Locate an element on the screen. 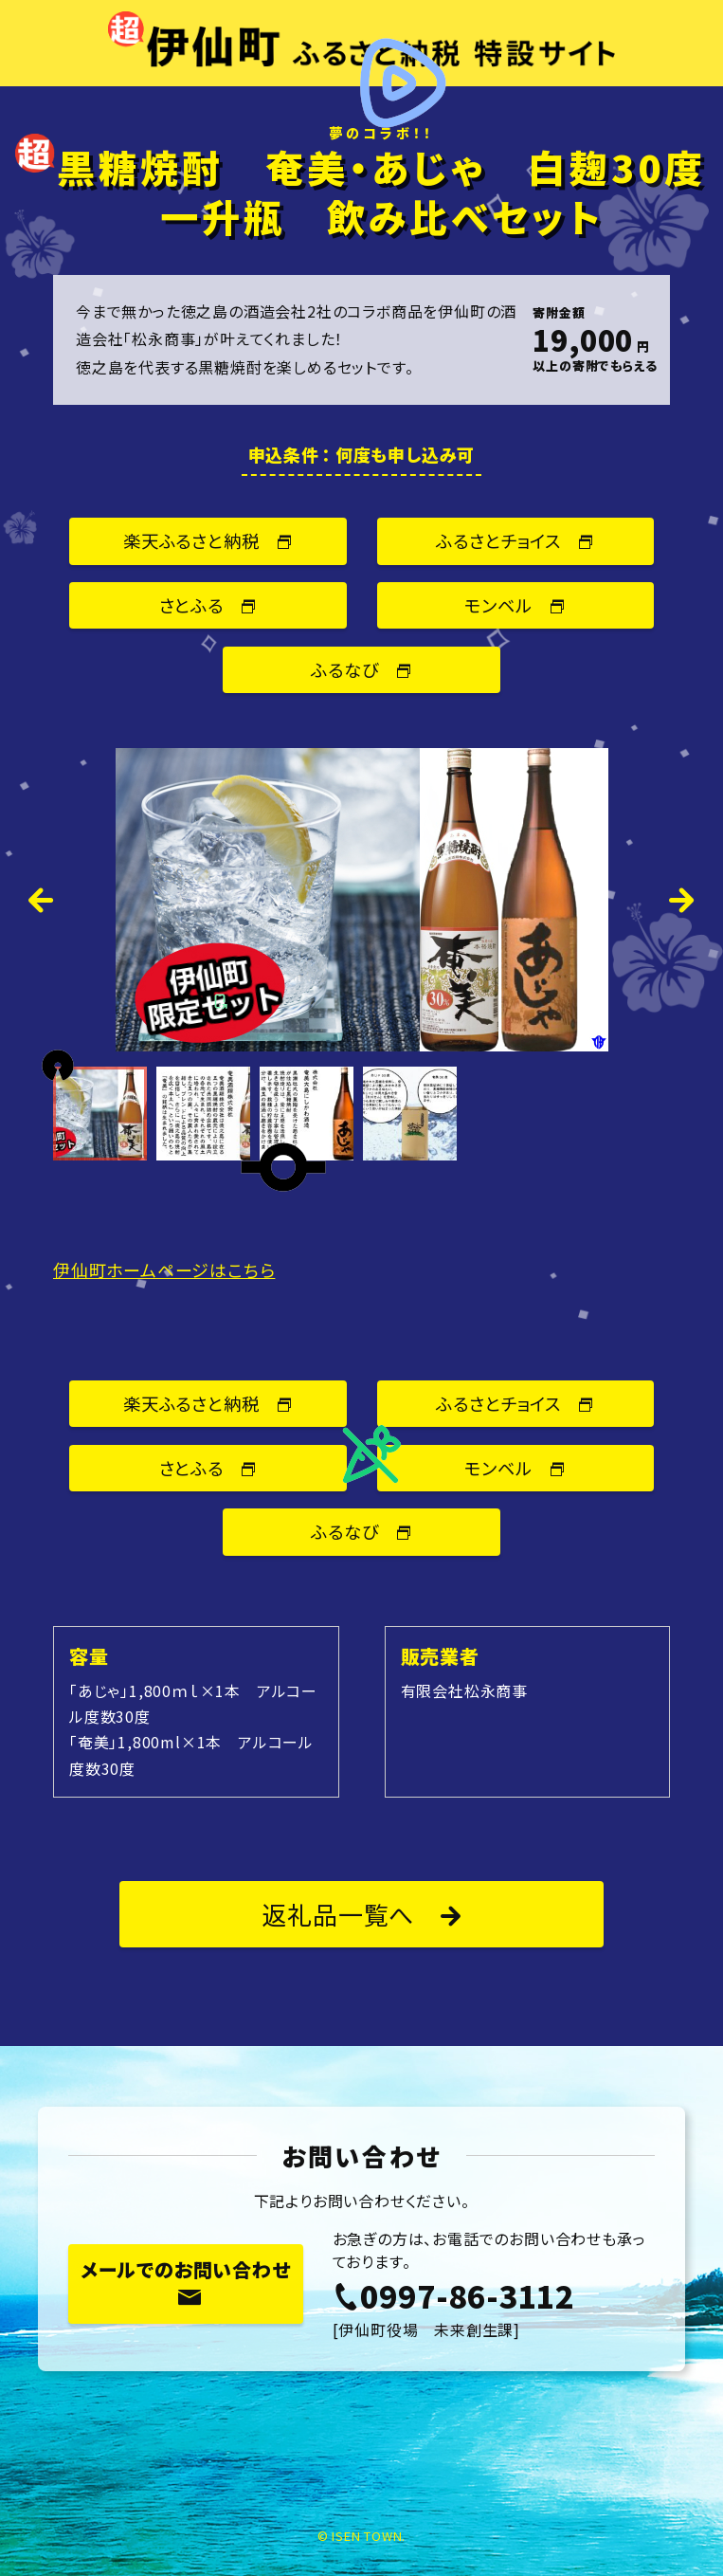  view commit details in version control is located at coordinates (283, 1167).